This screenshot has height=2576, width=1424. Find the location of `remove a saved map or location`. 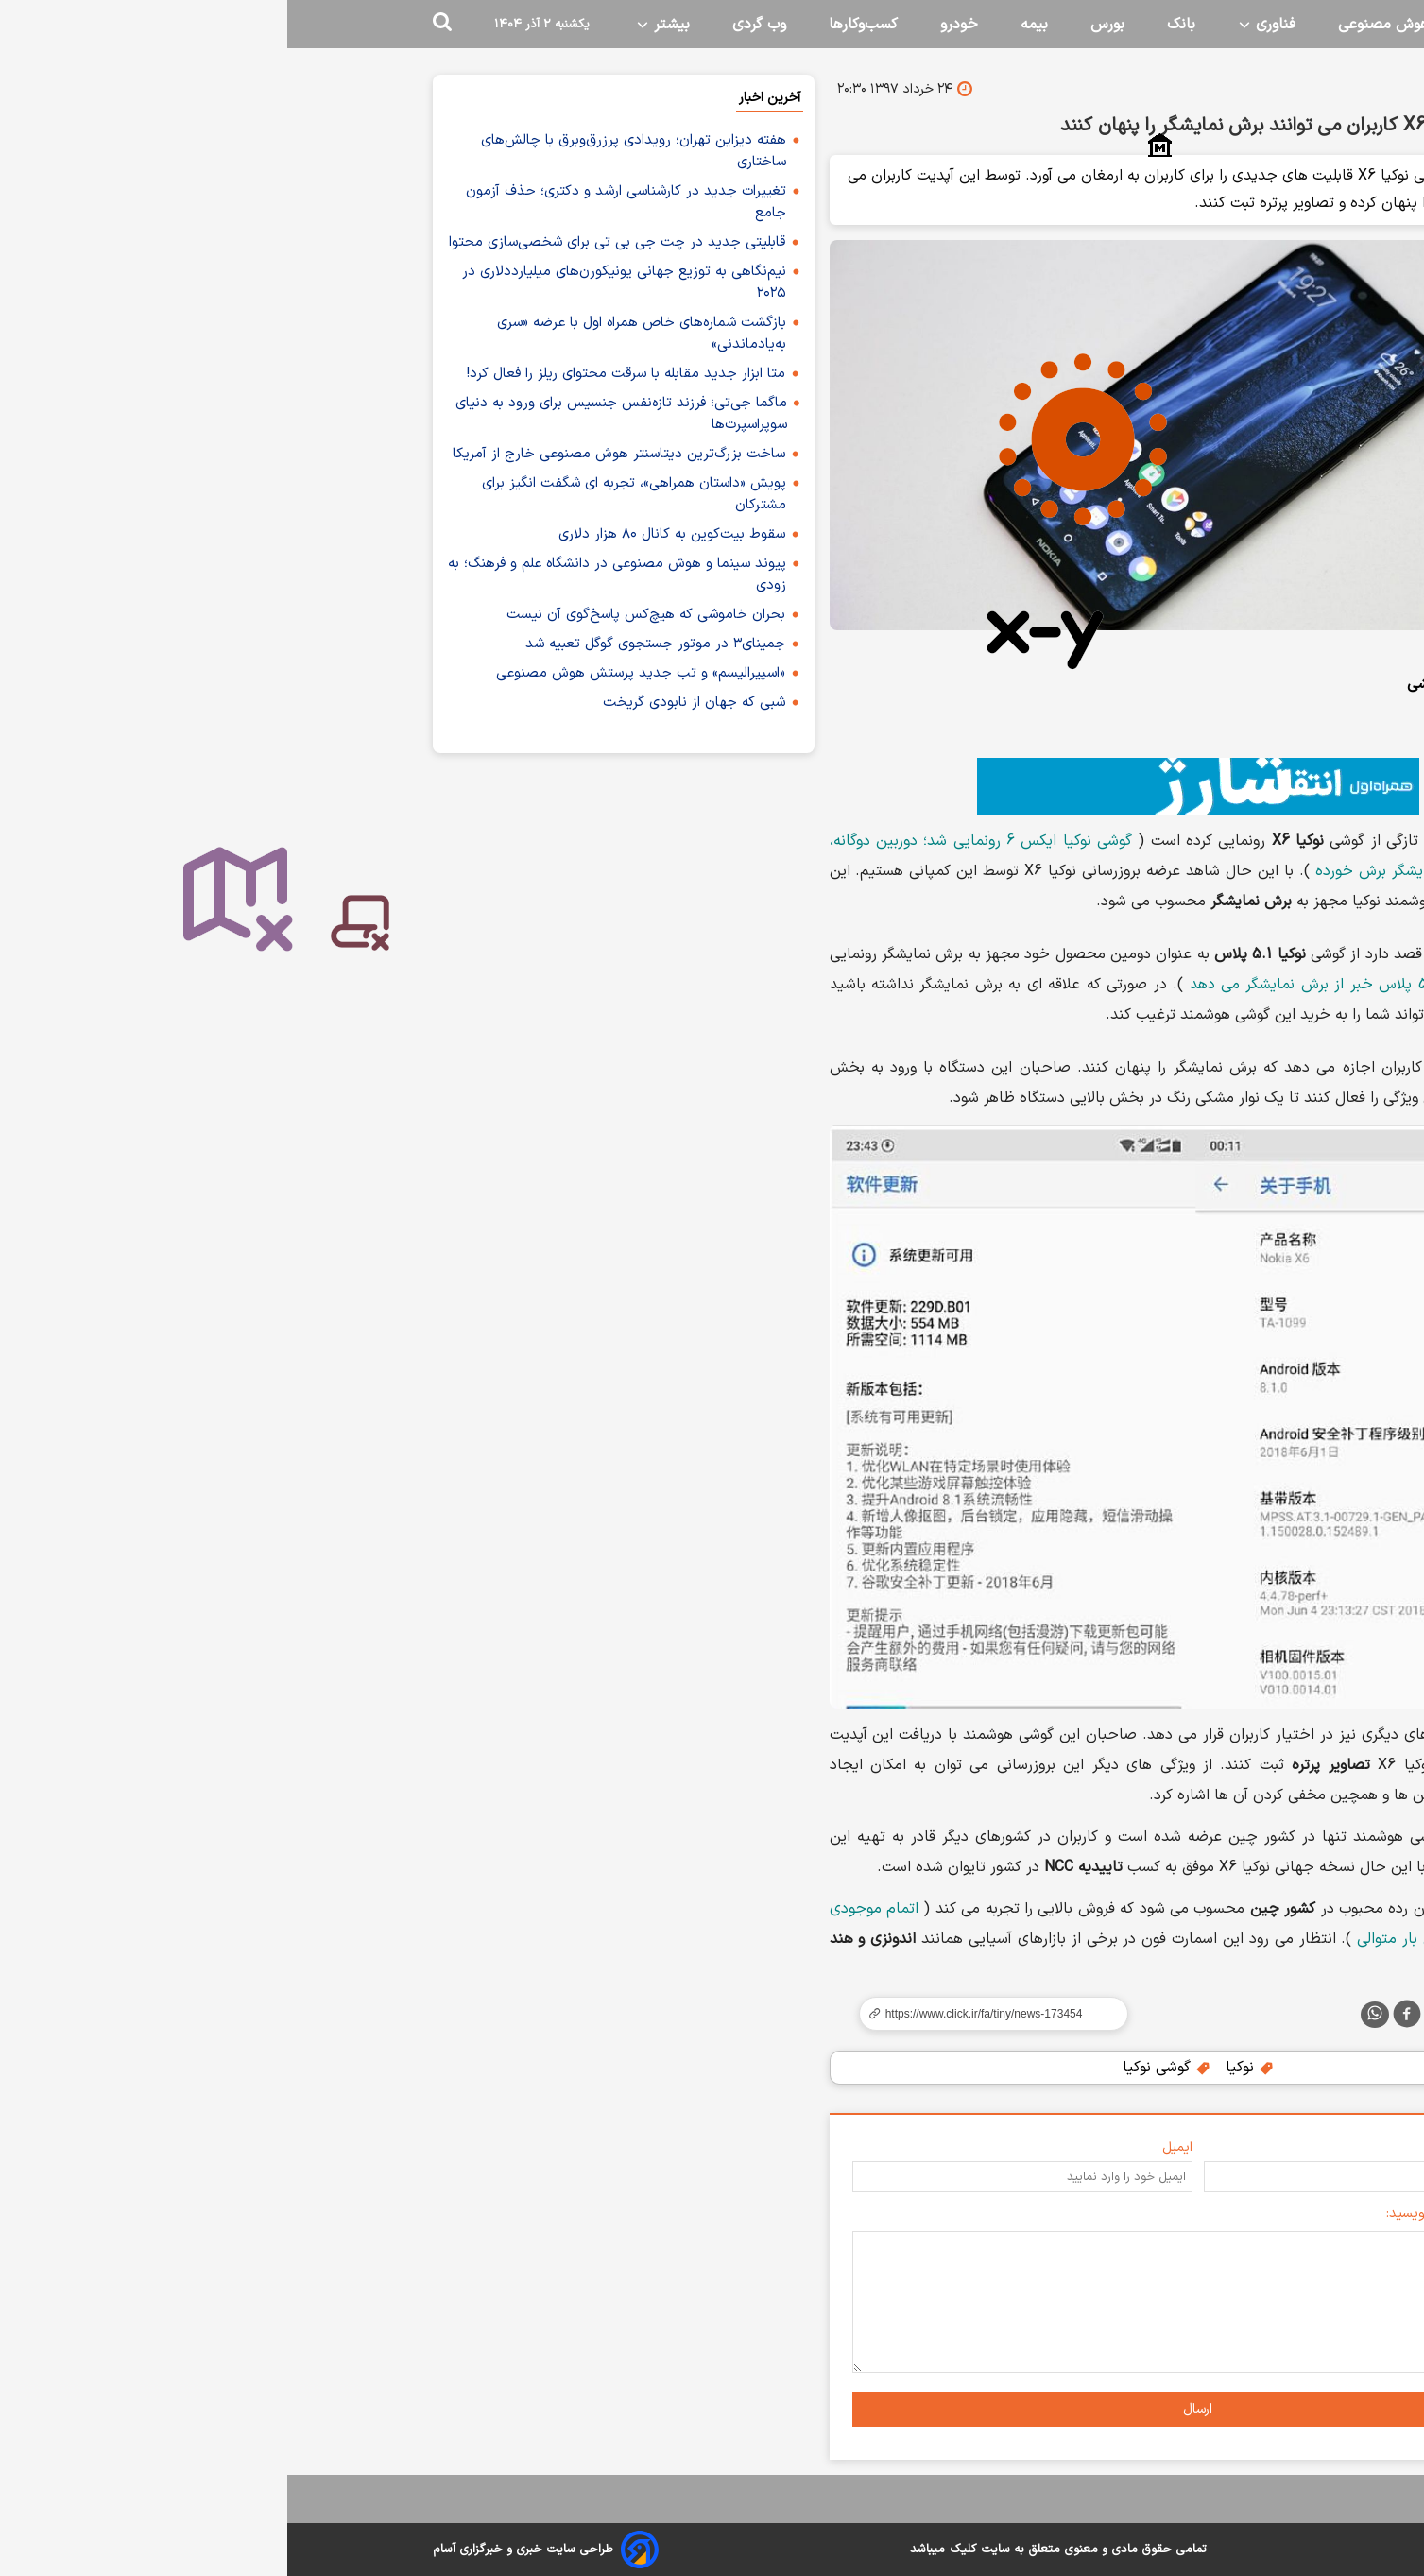

remove a saved map or location is located at coordinates (235, 894).